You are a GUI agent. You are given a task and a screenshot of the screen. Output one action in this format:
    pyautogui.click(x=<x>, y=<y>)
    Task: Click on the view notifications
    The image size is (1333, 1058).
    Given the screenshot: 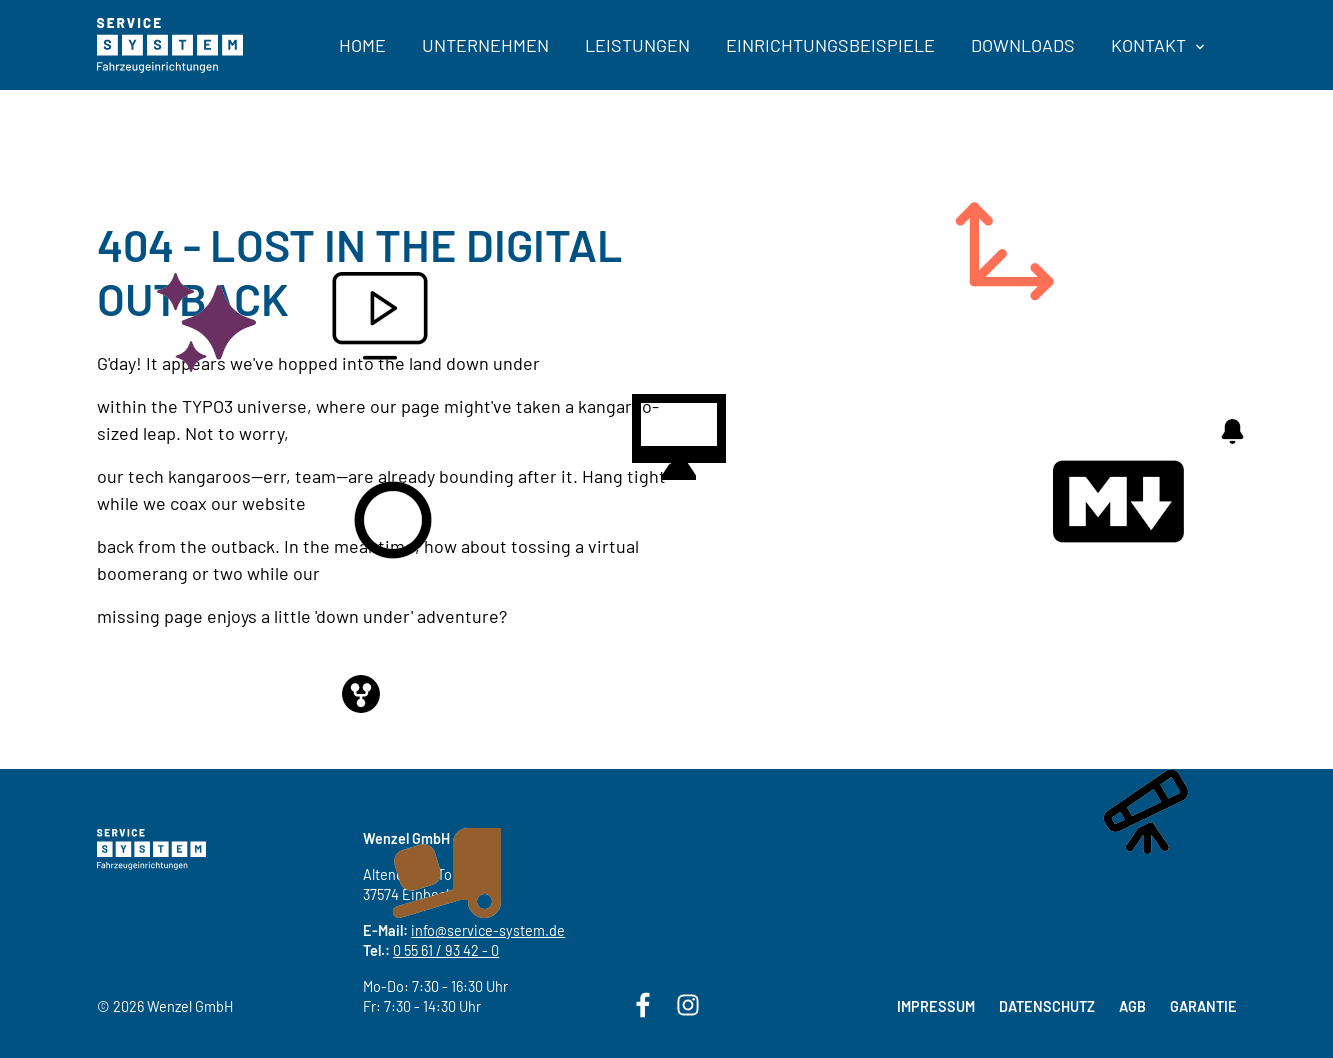 What is the action you would take?
    pyautogui.click(x=1232, y=431)
    